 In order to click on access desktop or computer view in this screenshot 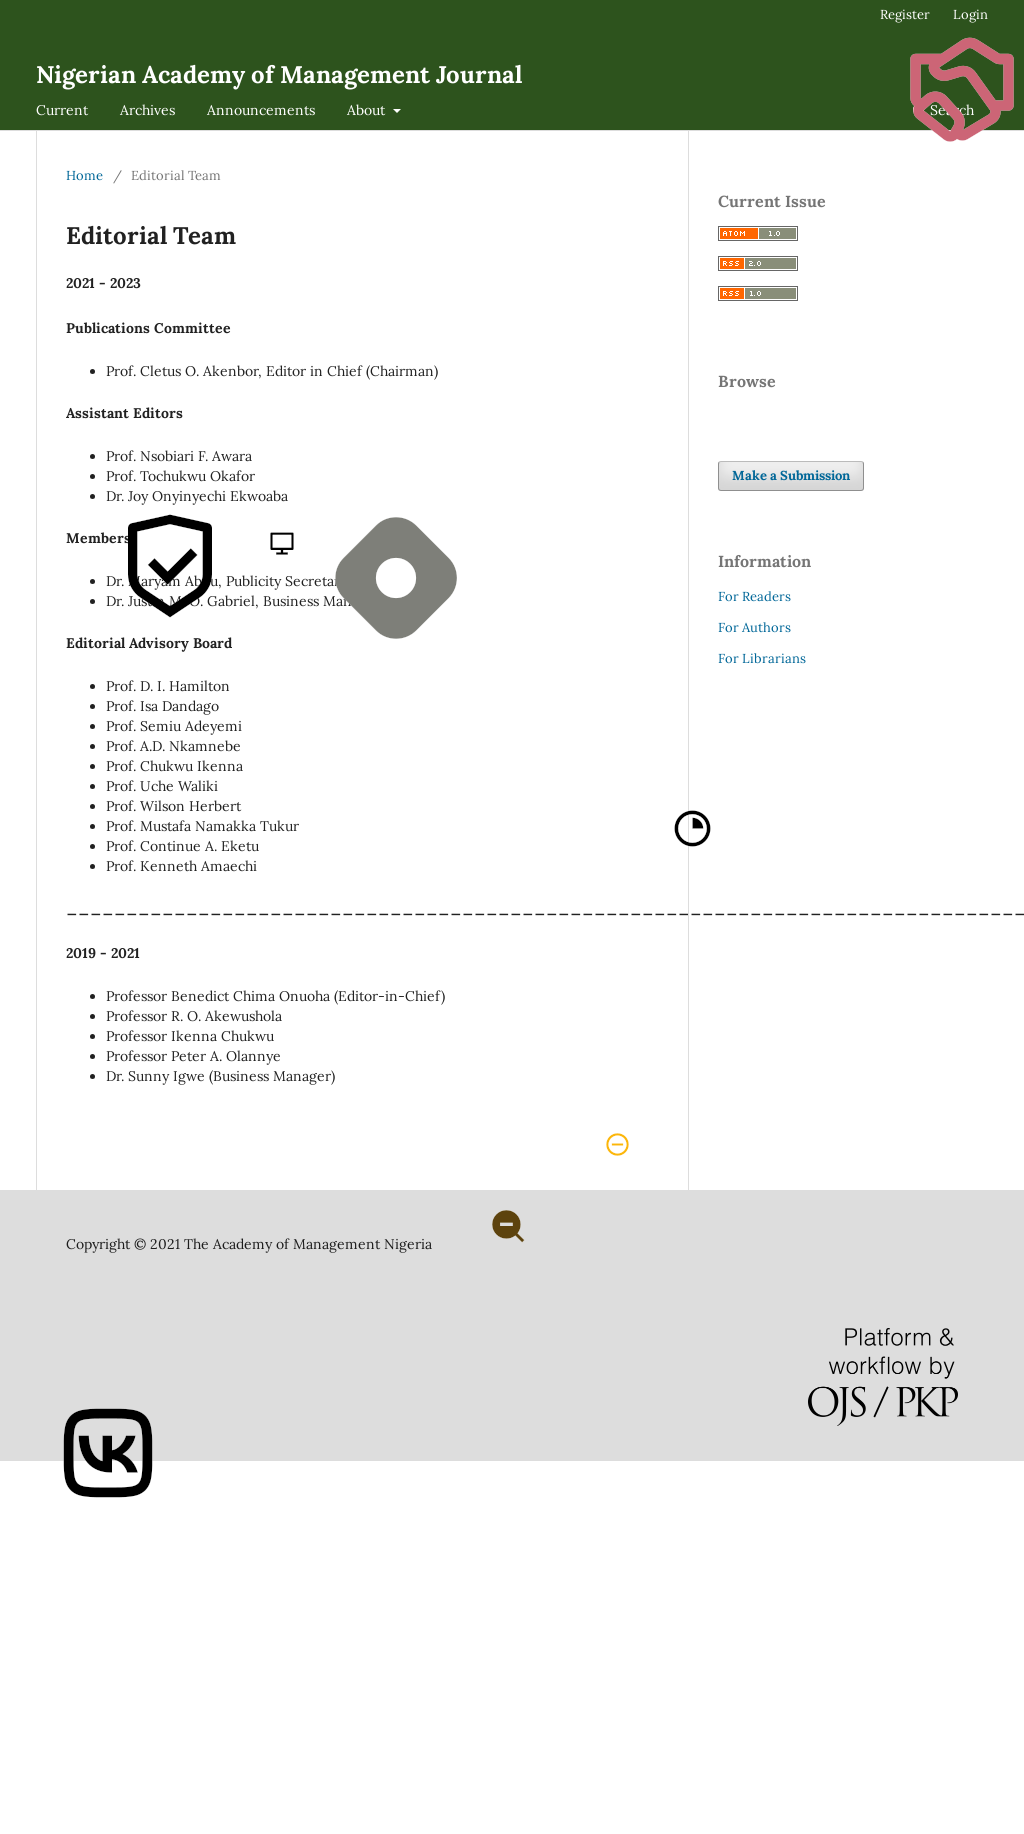, I will do `click(282, 543)`.